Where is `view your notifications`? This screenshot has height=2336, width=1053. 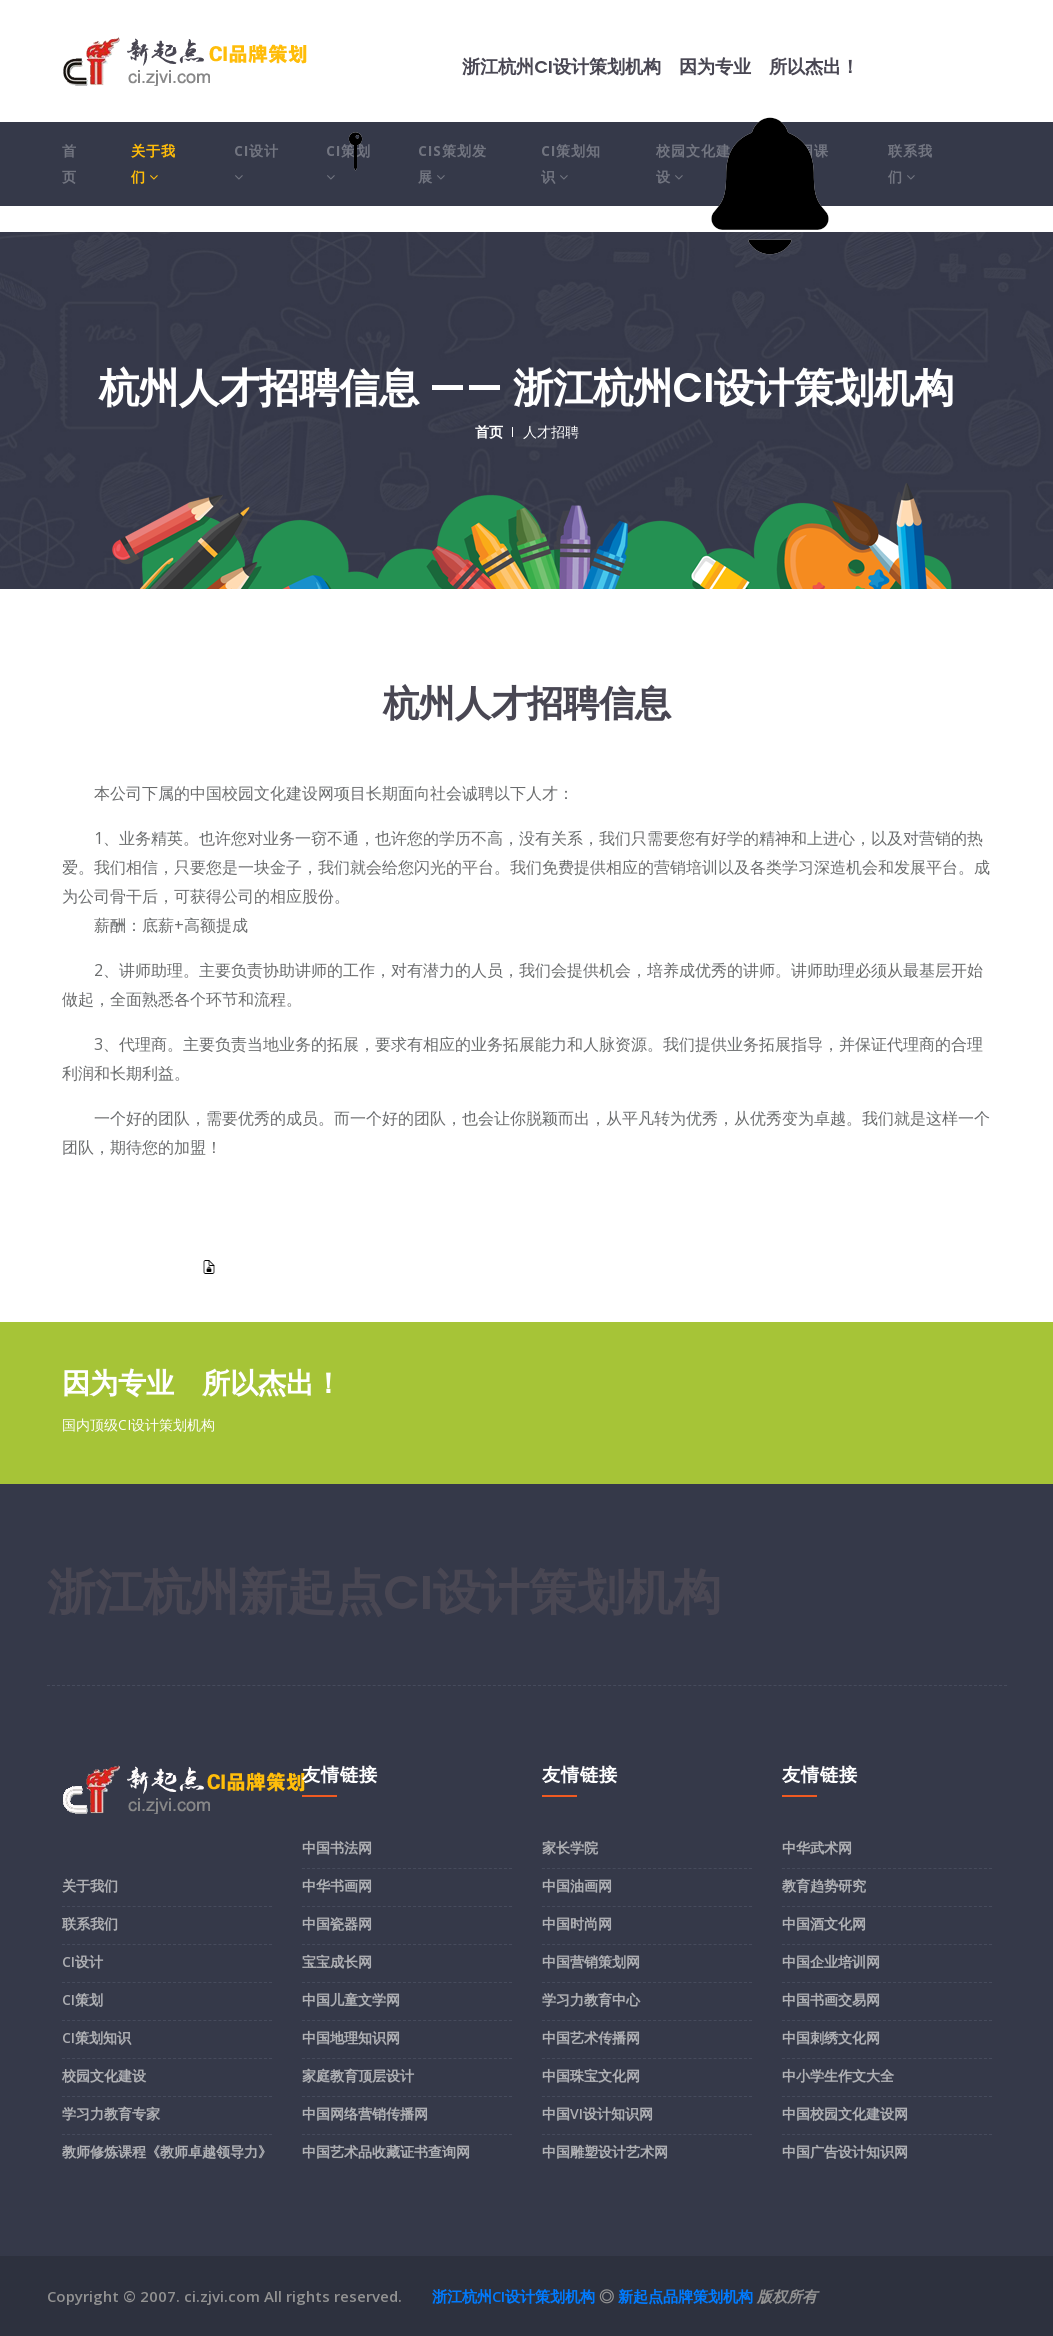 view your notifications is located at coordinates (770, 186).